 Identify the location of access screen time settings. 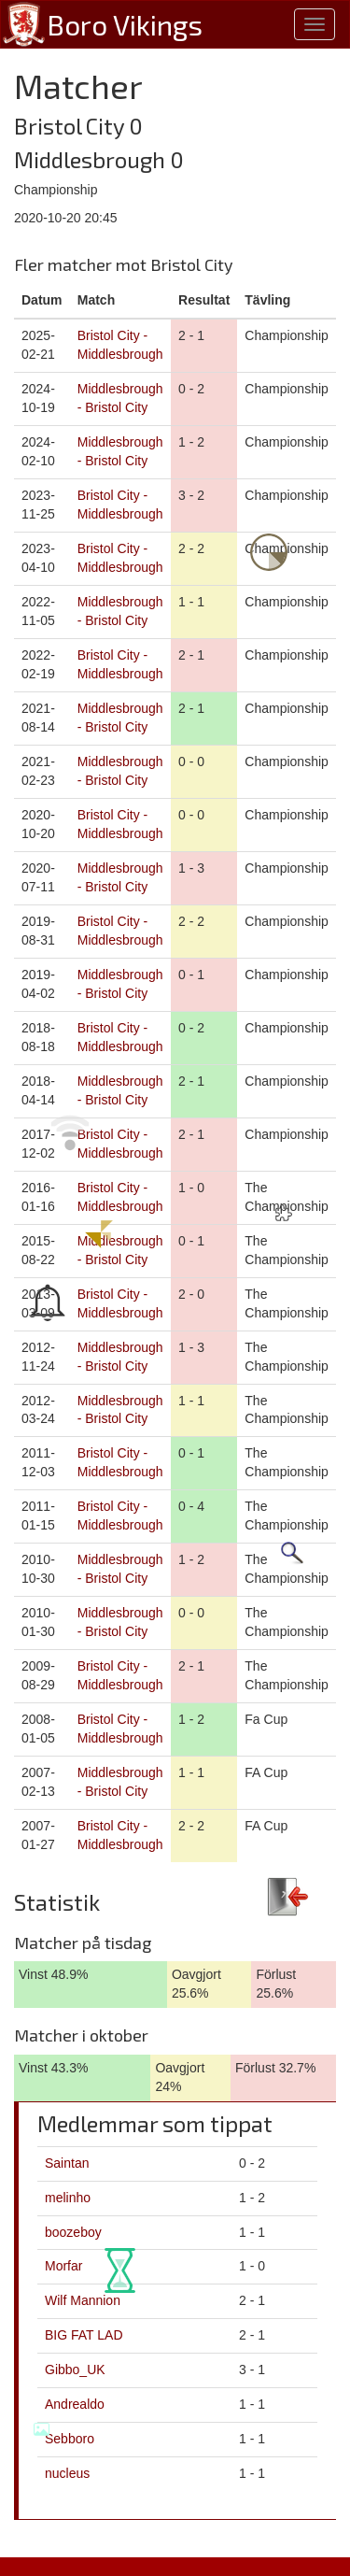
(121, 2270).